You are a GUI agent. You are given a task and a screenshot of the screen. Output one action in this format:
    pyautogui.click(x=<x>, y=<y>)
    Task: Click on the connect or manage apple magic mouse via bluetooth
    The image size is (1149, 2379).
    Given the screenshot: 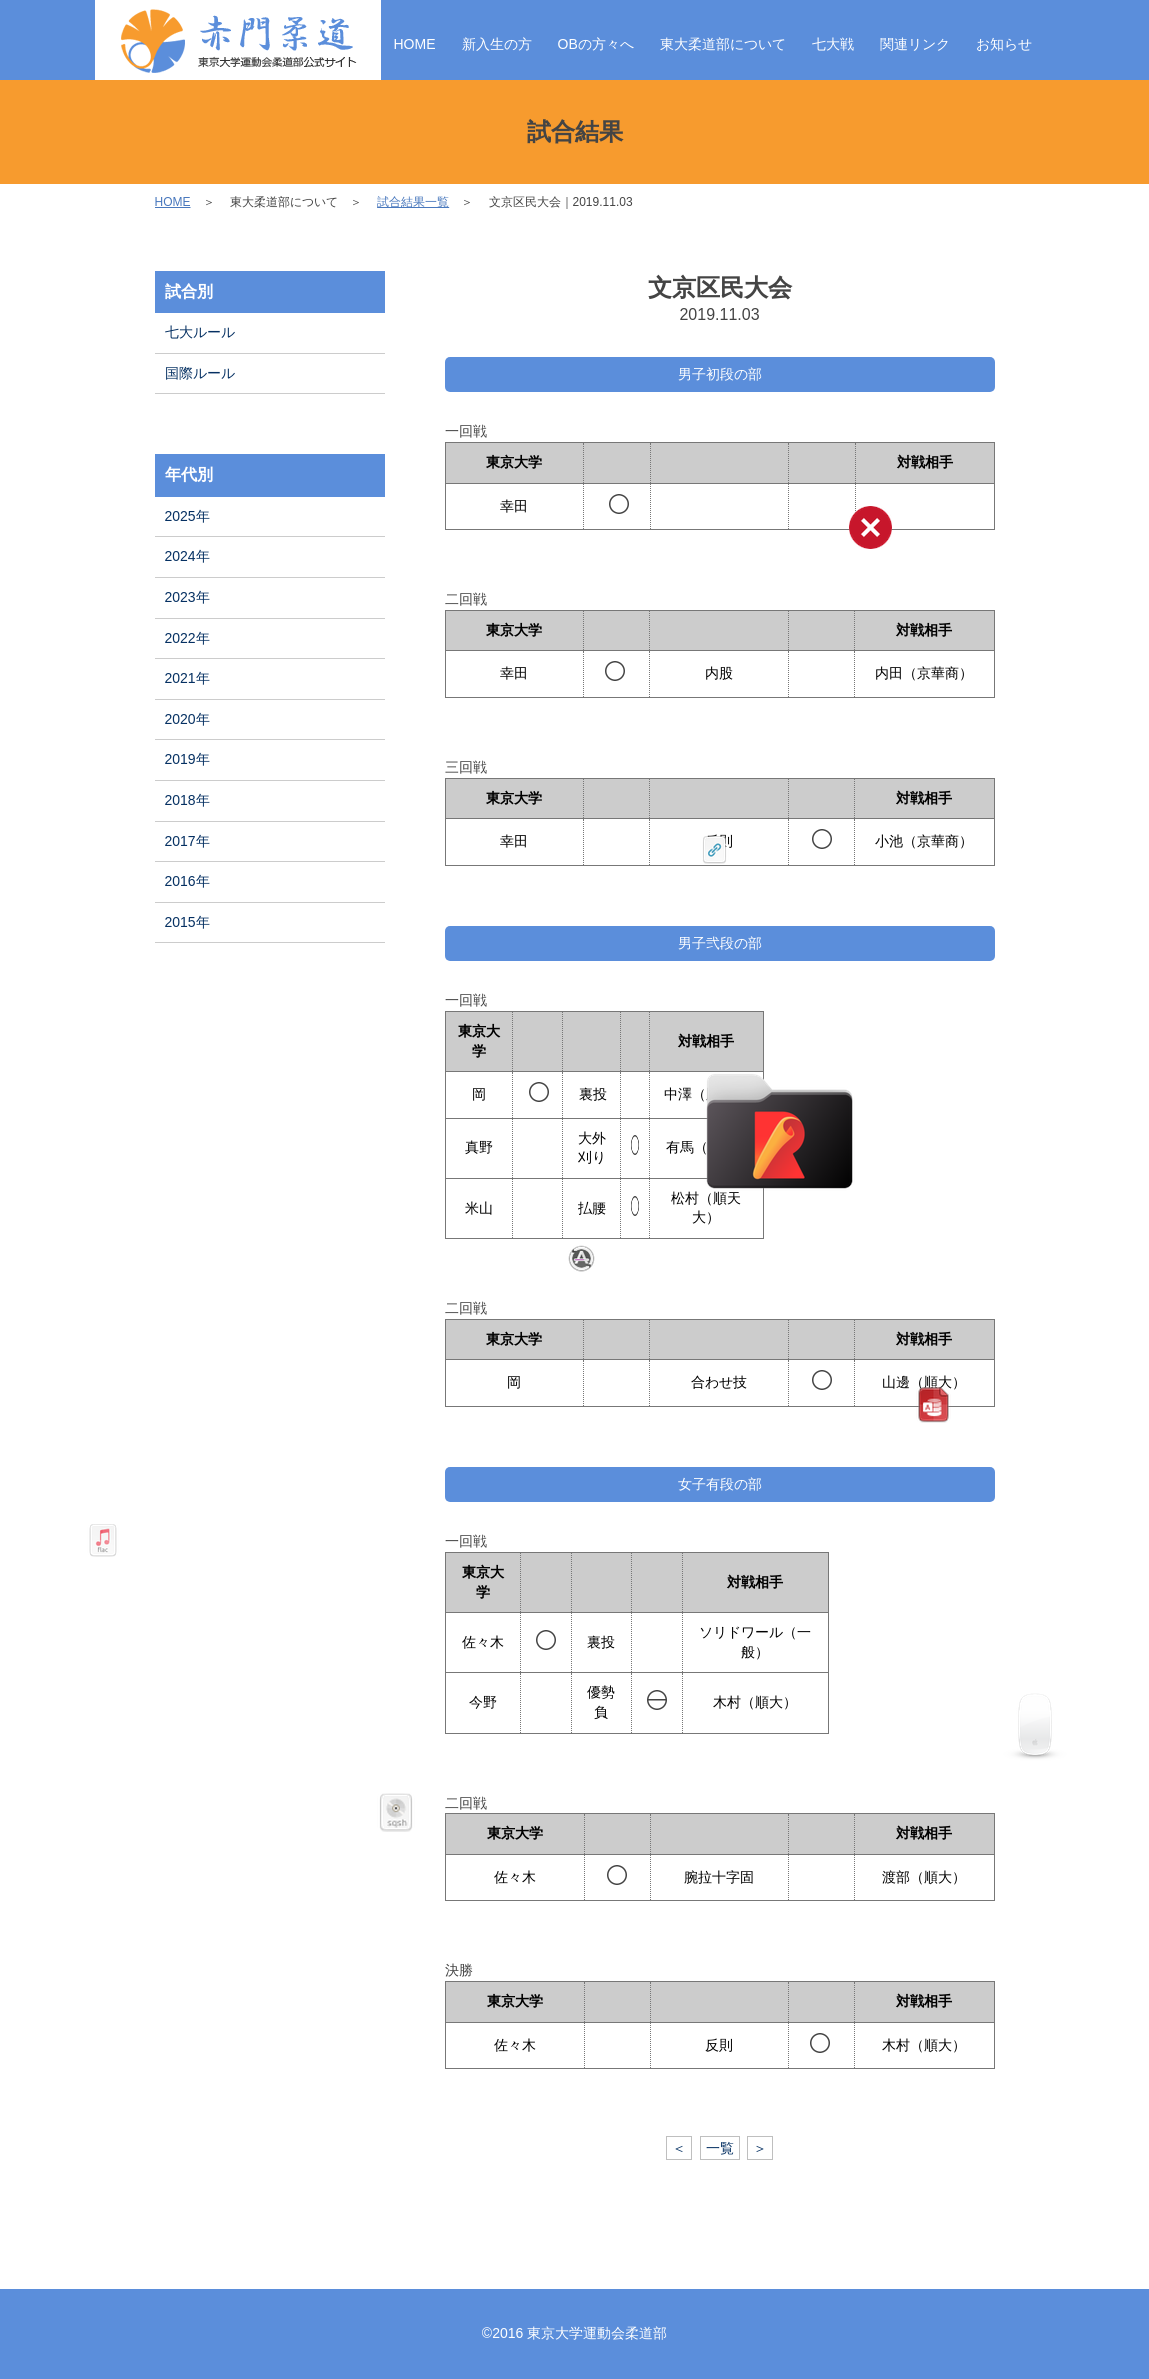 What is the action you would take?
    pyautogui.click(x=1035, y=1727)
    